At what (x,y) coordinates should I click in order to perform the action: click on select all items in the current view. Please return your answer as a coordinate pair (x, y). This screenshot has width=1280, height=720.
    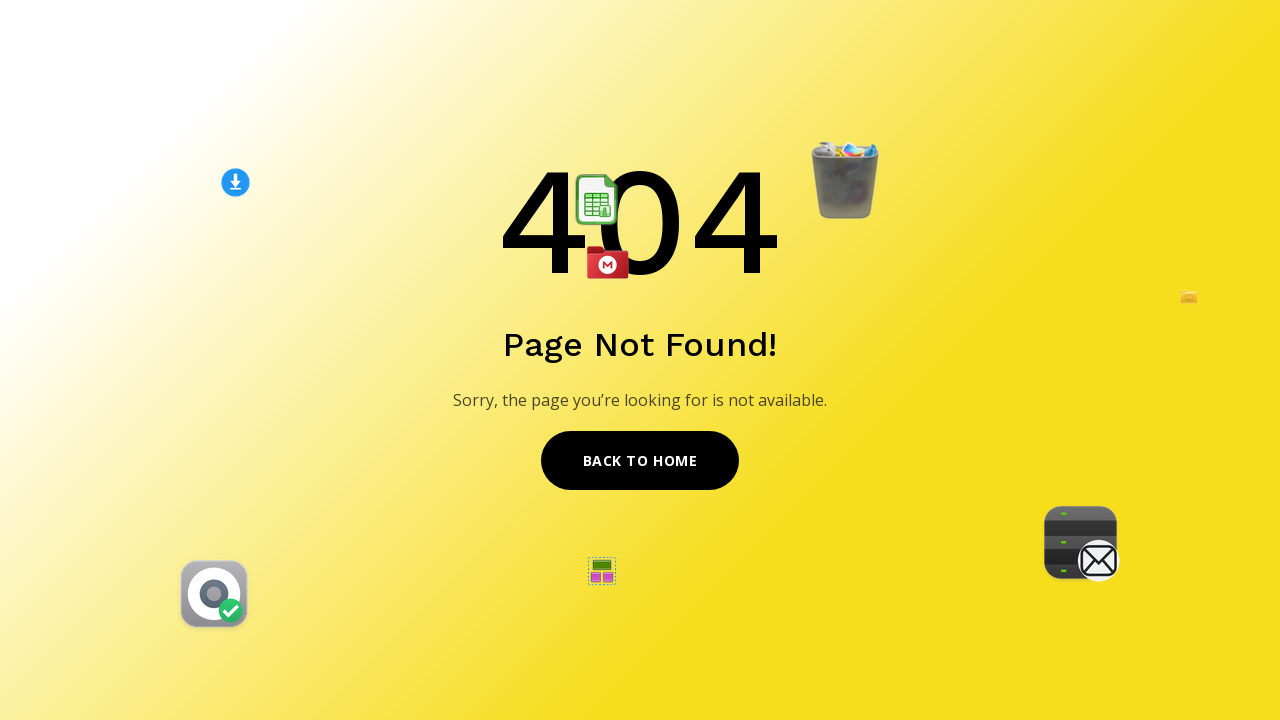
    Looking at the image, I should click on (602, 571).